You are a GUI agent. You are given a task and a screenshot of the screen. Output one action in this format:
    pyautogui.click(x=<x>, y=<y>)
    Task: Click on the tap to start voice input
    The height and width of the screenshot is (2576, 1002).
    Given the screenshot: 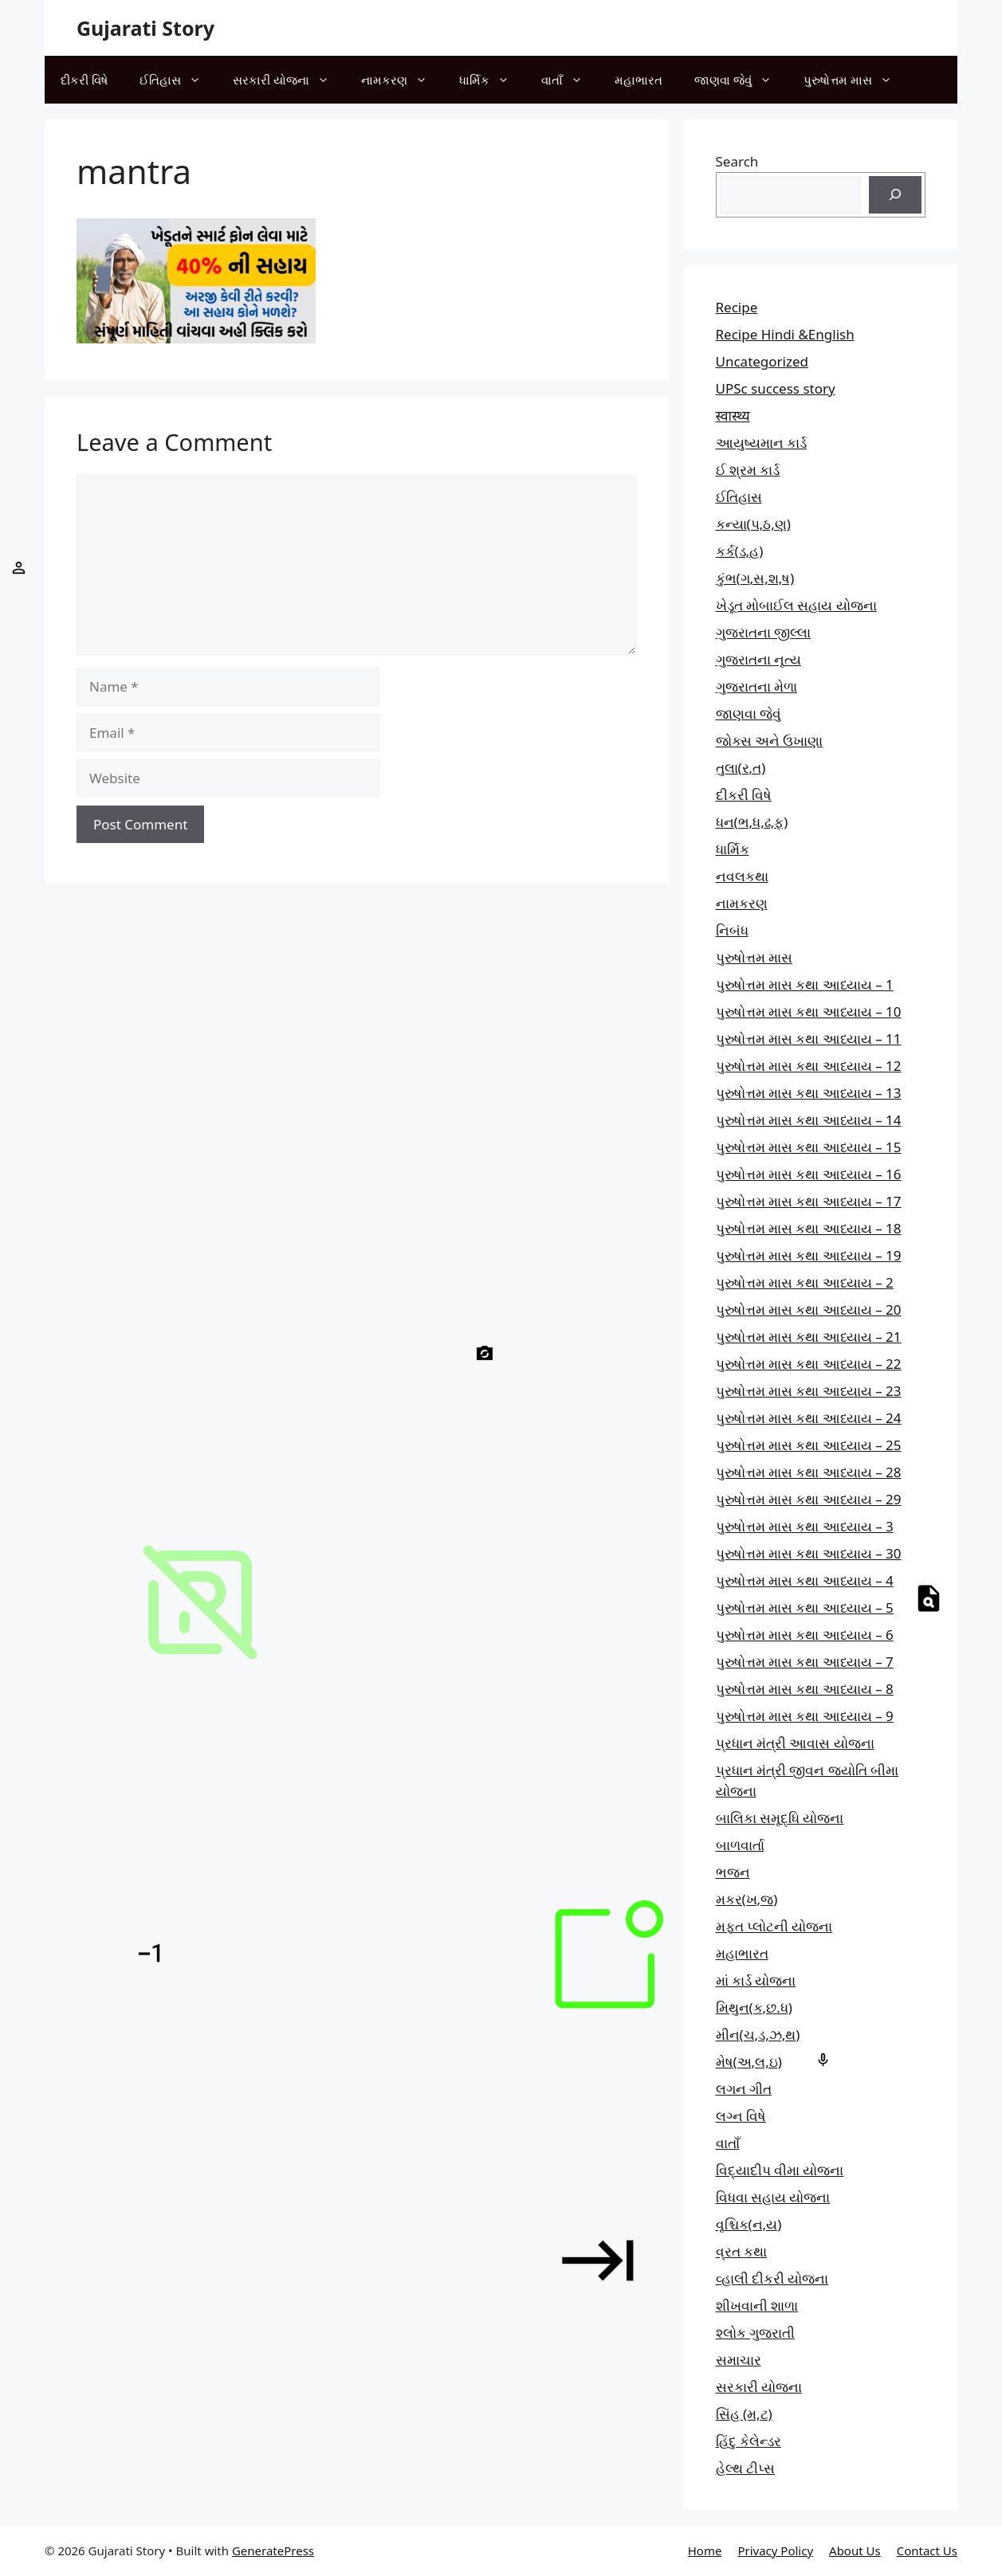 What is the action you would take?
    pyautogui.click(x=823, y=2060)
    